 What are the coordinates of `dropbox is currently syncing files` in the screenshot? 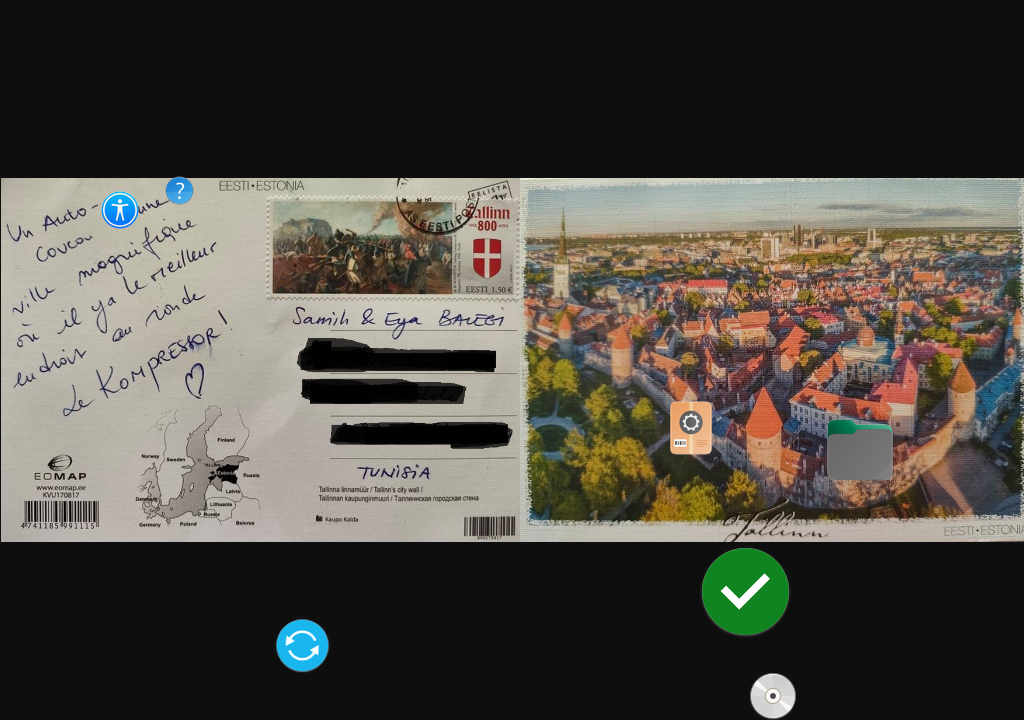 It's located at (302, 645).